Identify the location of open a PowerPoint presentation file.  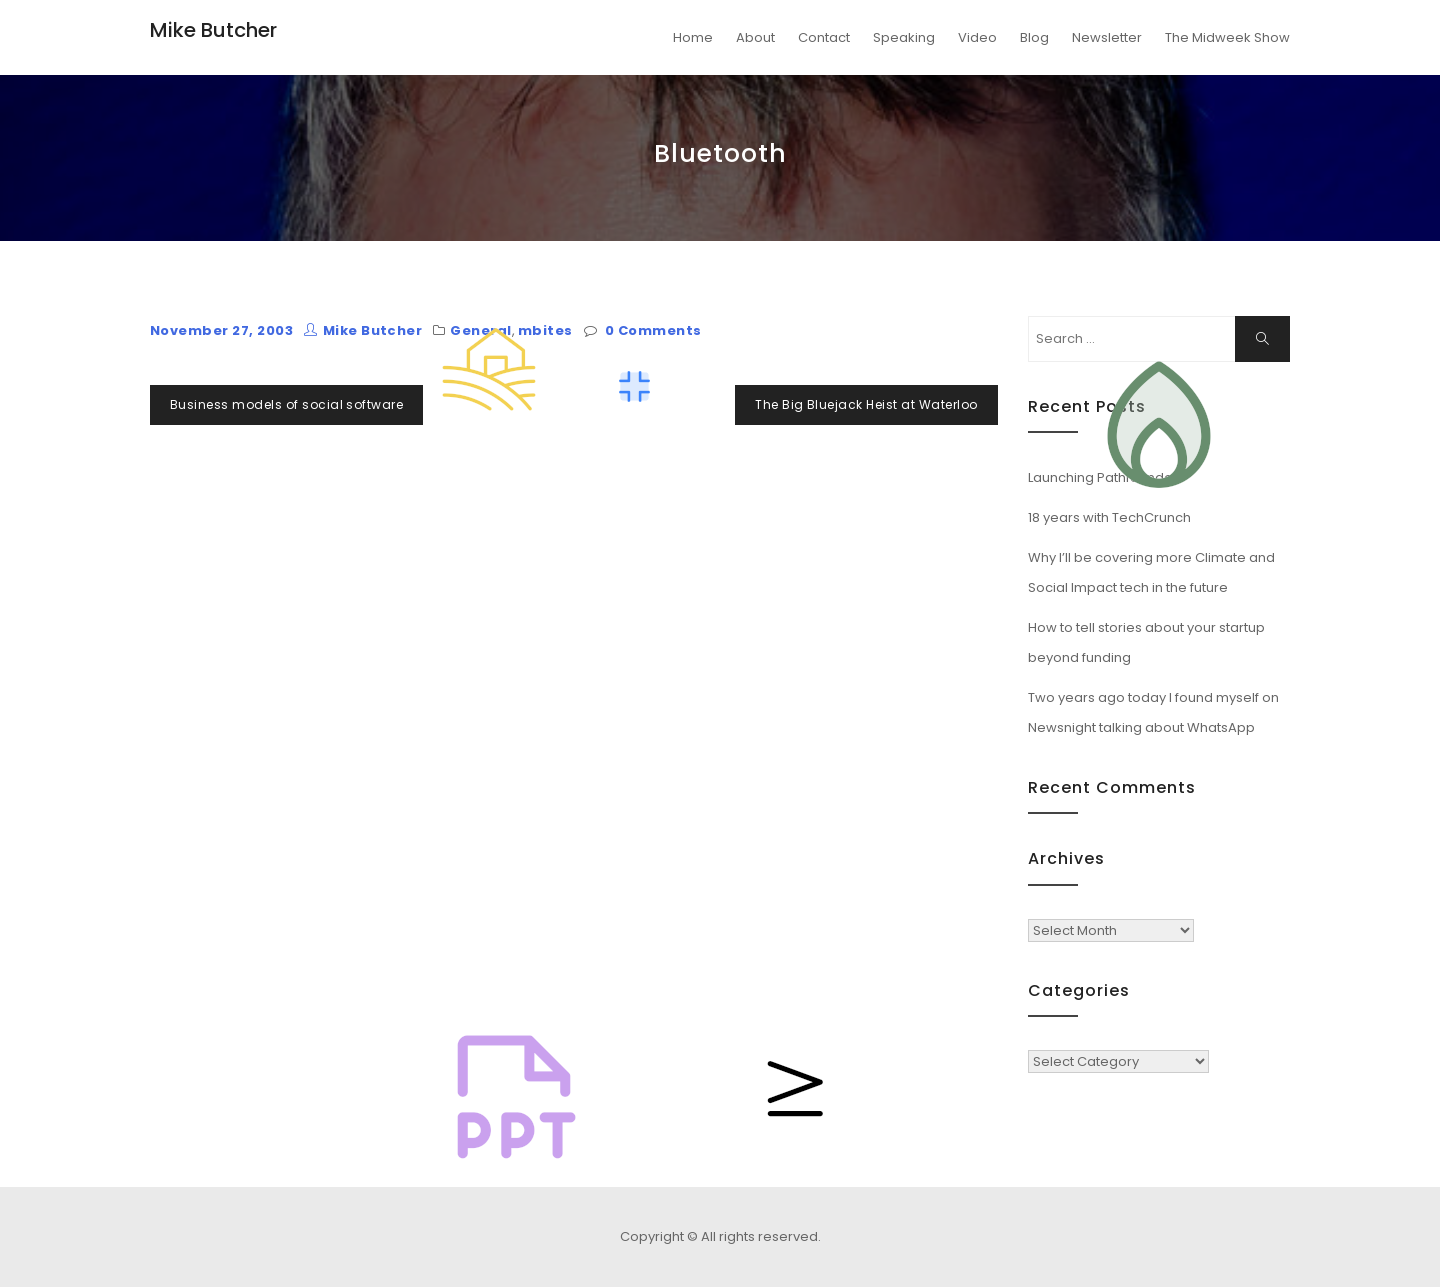
(514, 1102).